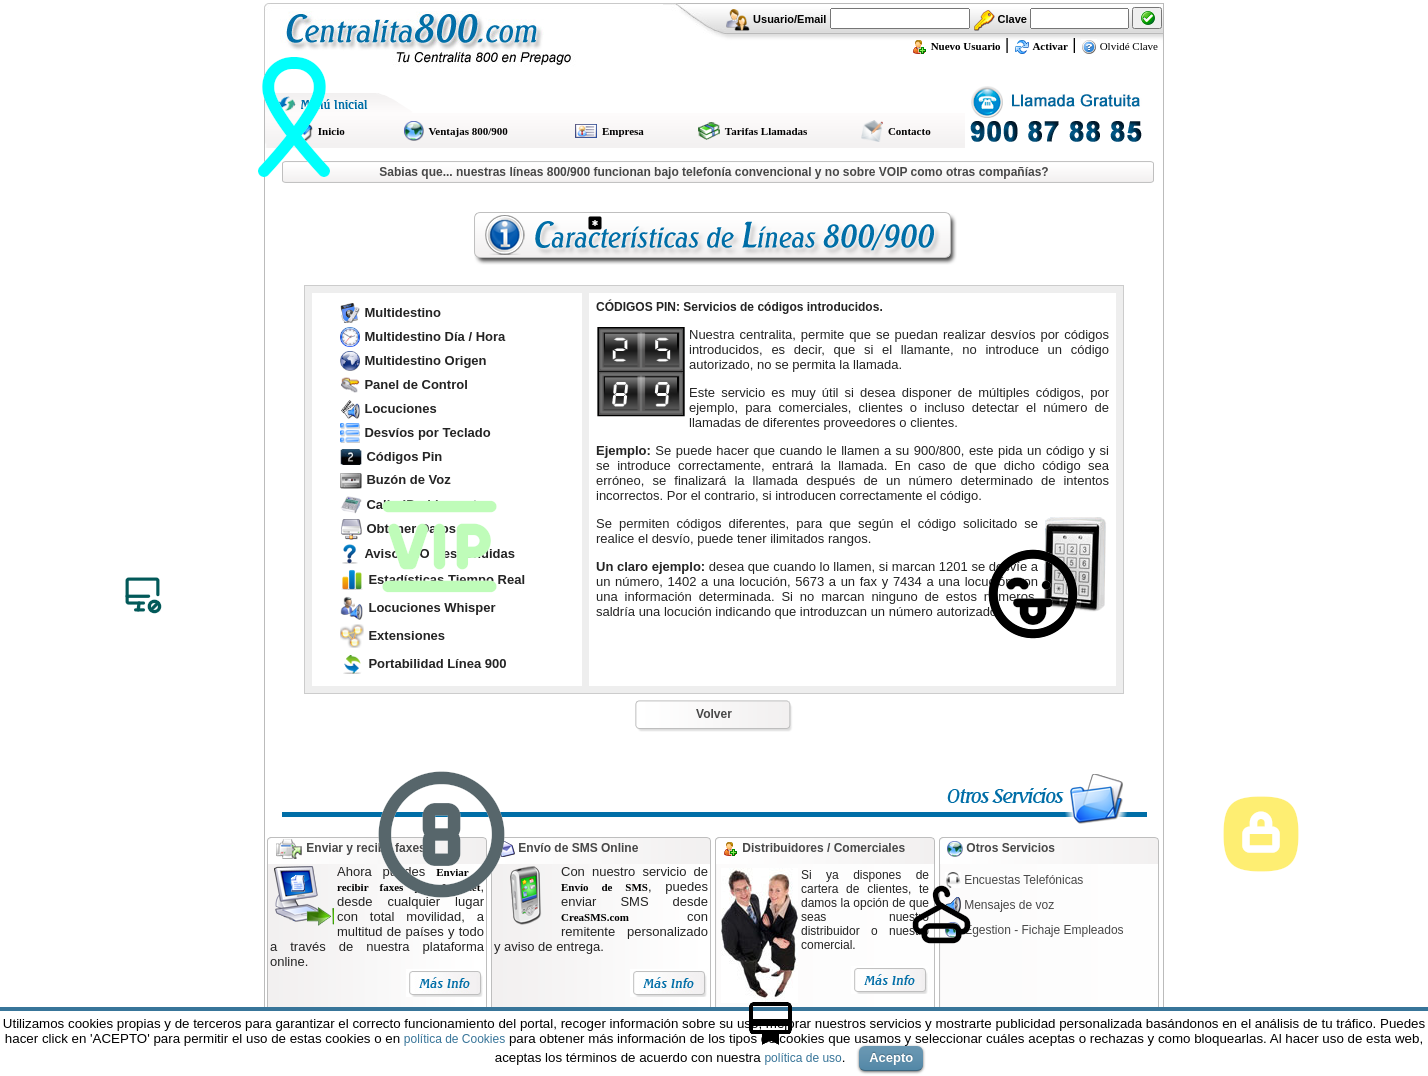 The height and width of the screenshot is (1076, 1428). I want to click on health awareness or medical cause symbol, so click(294, 117).